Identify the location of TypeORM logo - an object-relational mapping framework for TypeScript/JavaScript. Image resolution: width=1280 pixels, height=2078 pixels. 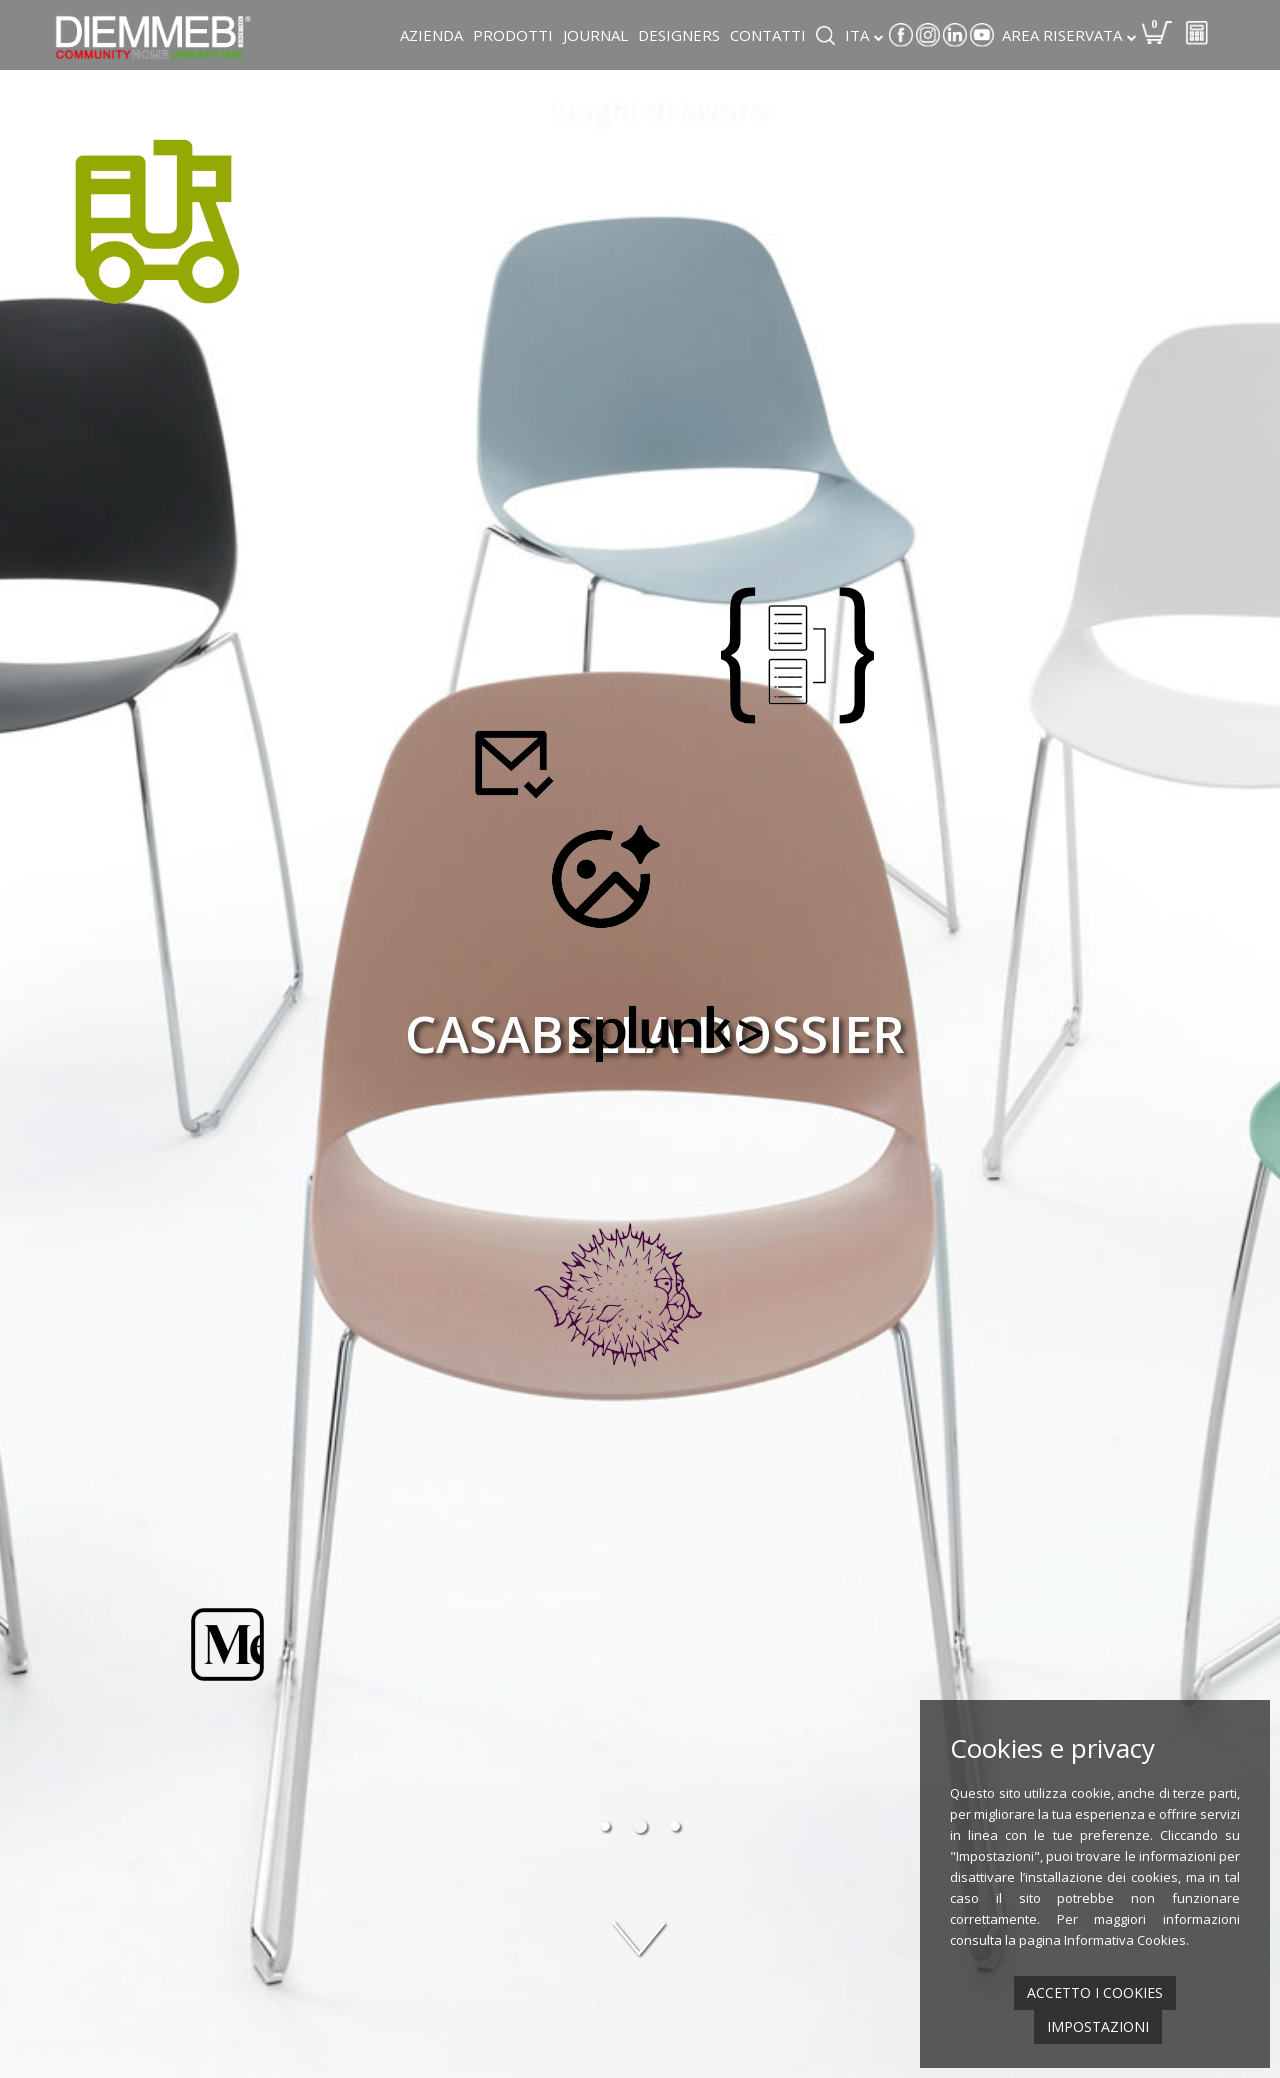
(797, 655).